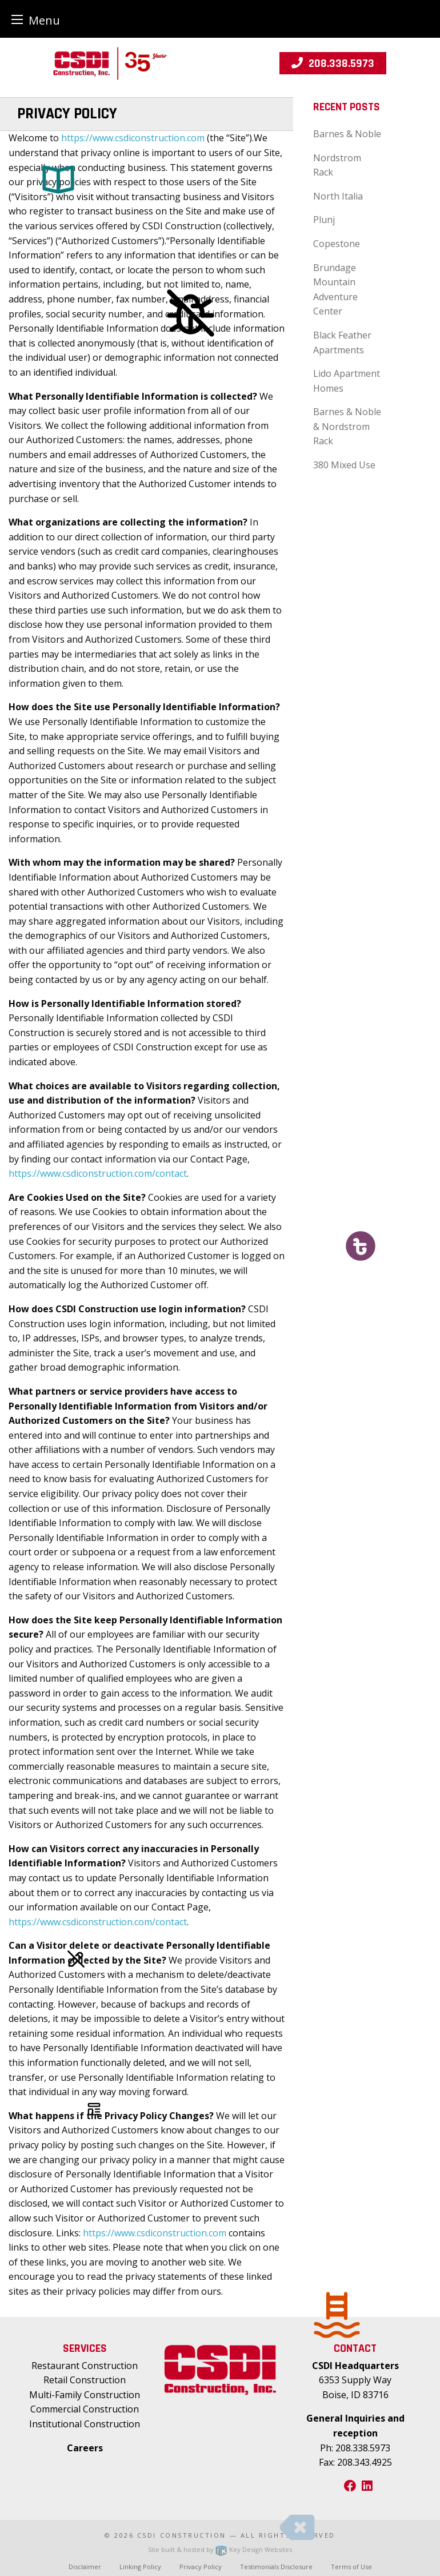 Image resolution: width=440 pixels, height=2576 pixels. What do you see at coordinates (190, 313) in the screenshot?
I see `disable bug tracking or debugging mode` at bounding box center [190, 313].